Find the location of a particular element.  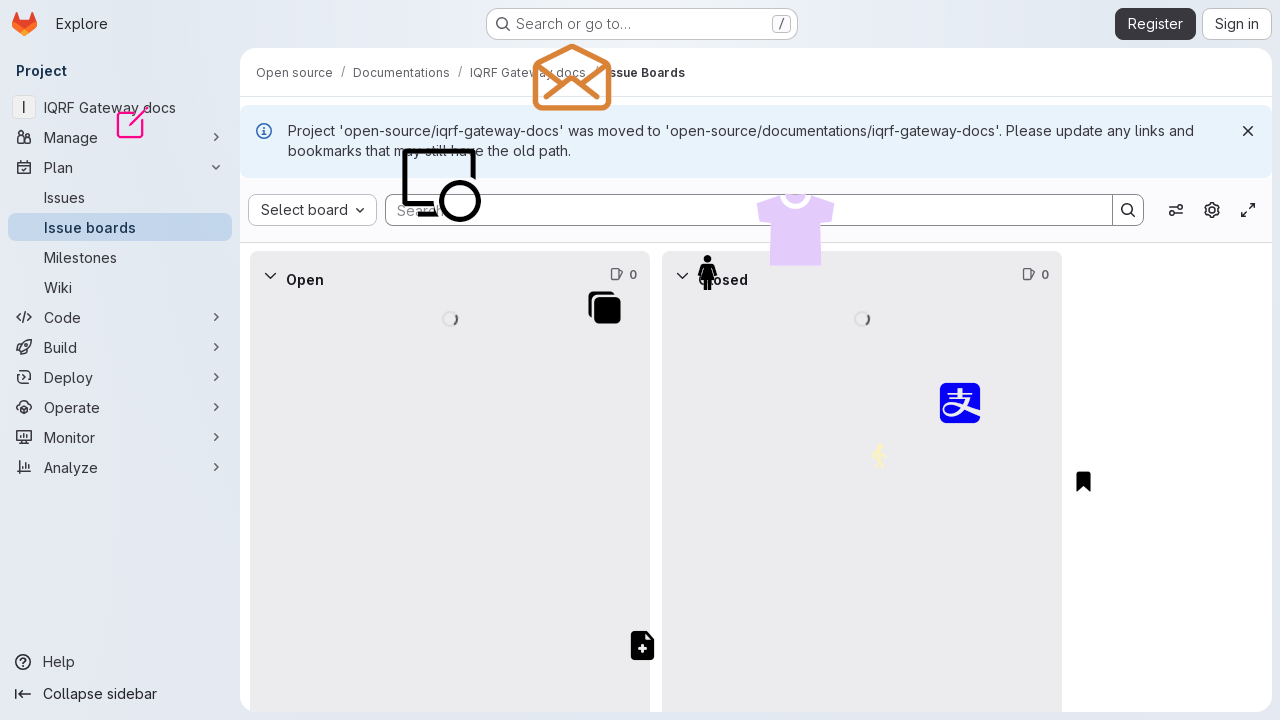

browse clothing or apparel items is located at coordinates (795, 229).